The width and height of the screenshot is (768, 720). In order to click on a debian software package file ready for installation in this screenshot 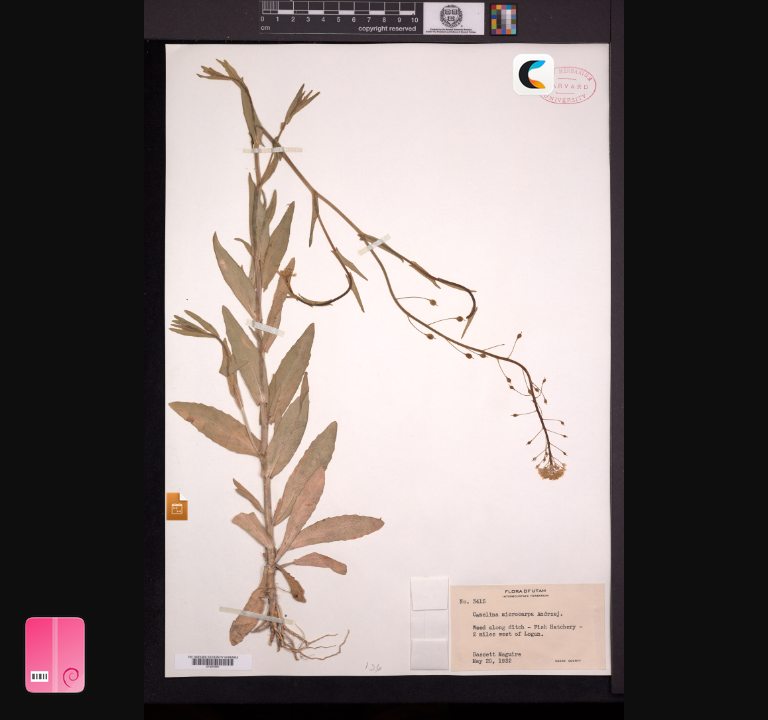, I will do `click(55, 655)`.